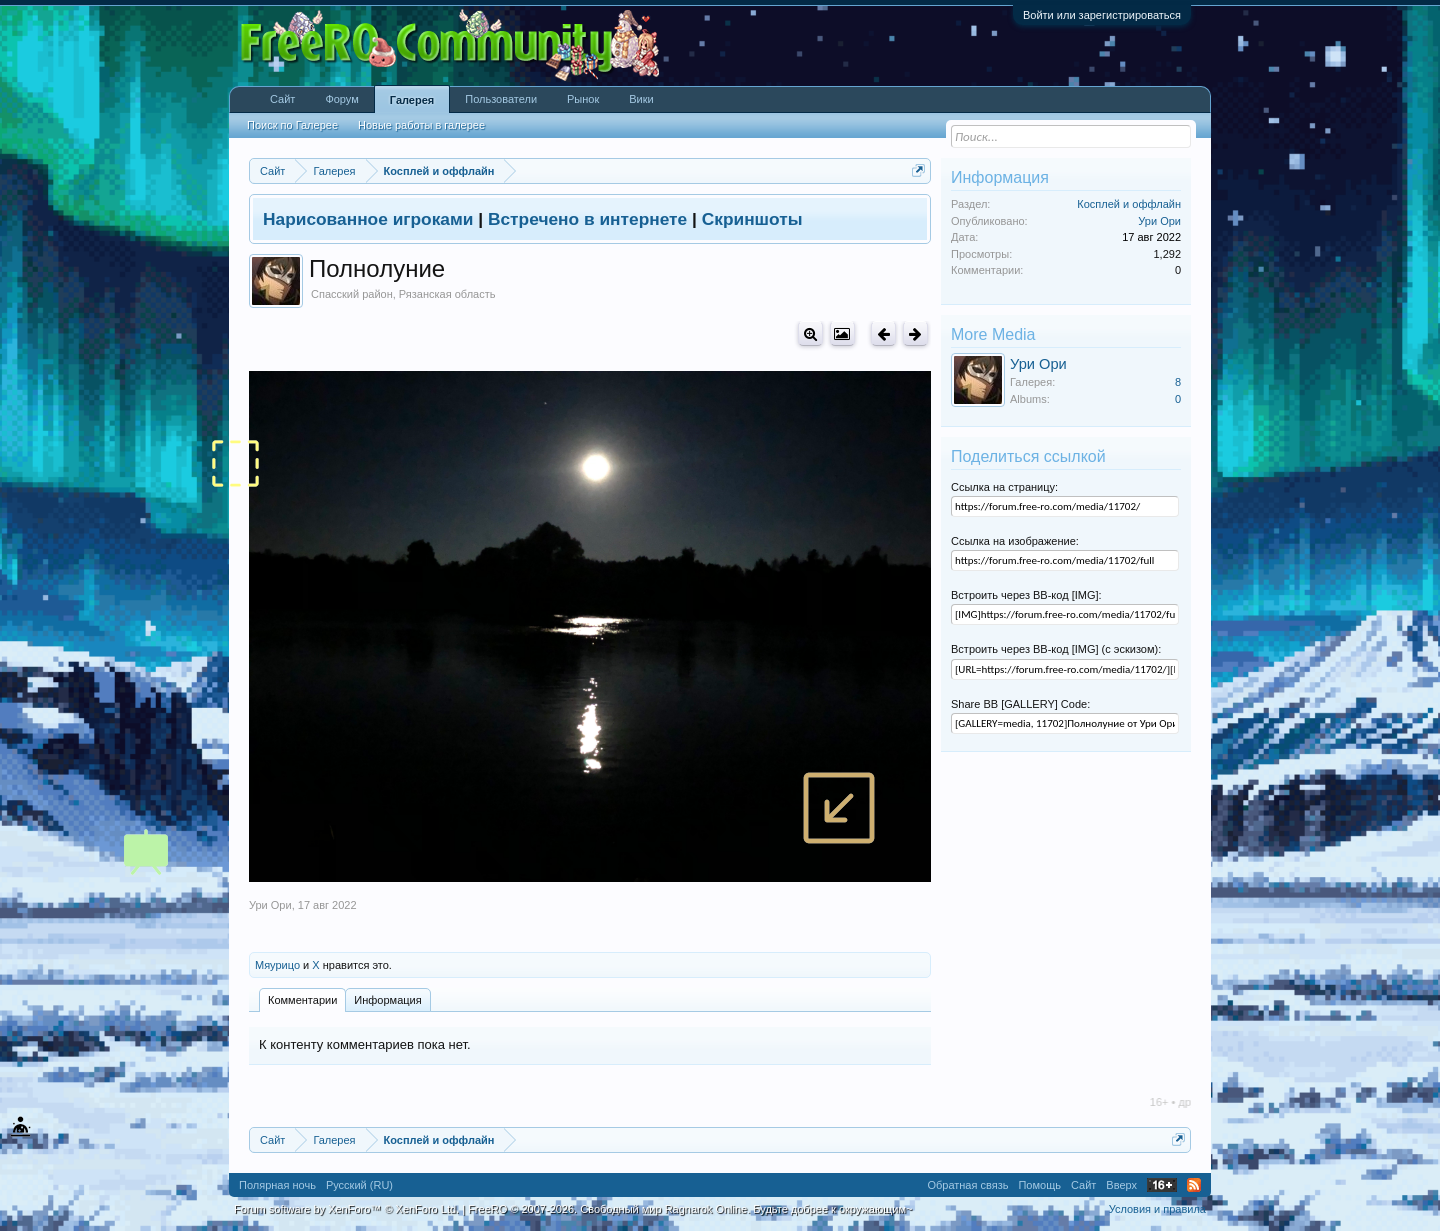 The width and height of the screenshot is (1440, 1231). I want to click on select or highlight an area, so click(235, 463).